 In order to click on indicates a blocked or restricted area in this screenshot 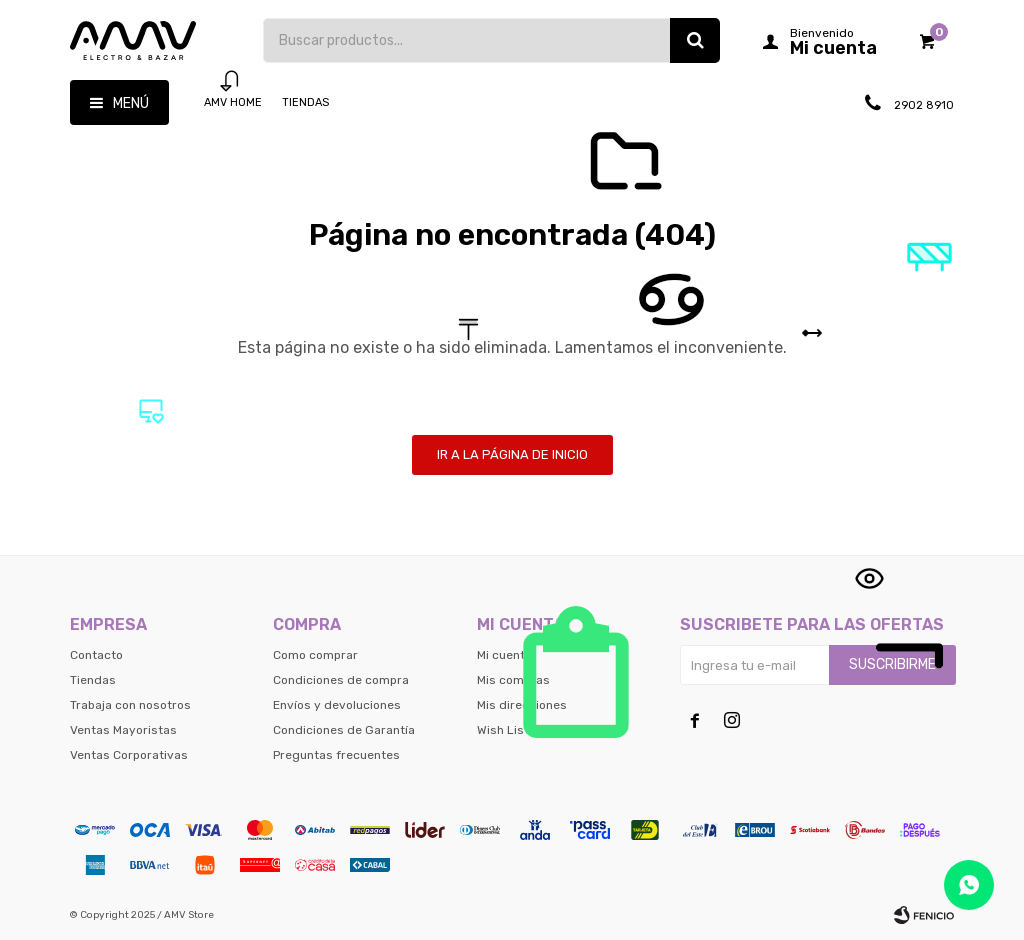, I will do `click(929, 255)`.